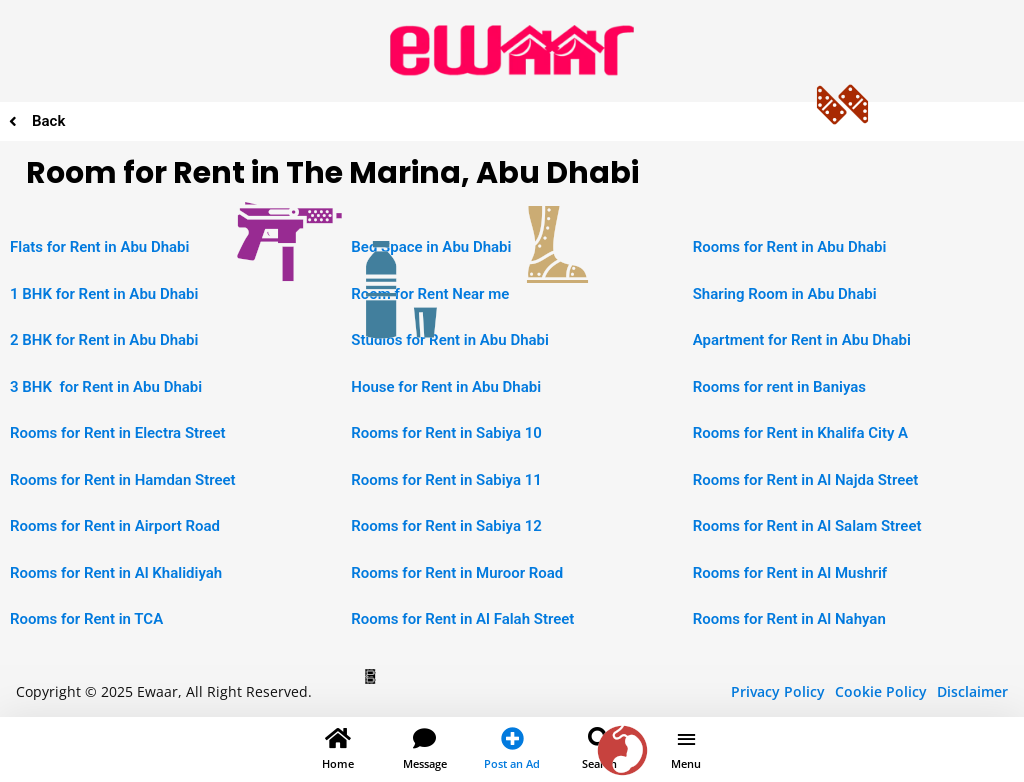 The image size is (1024, 782). I want to click on access domino or tile-based games, so click(842, 104).